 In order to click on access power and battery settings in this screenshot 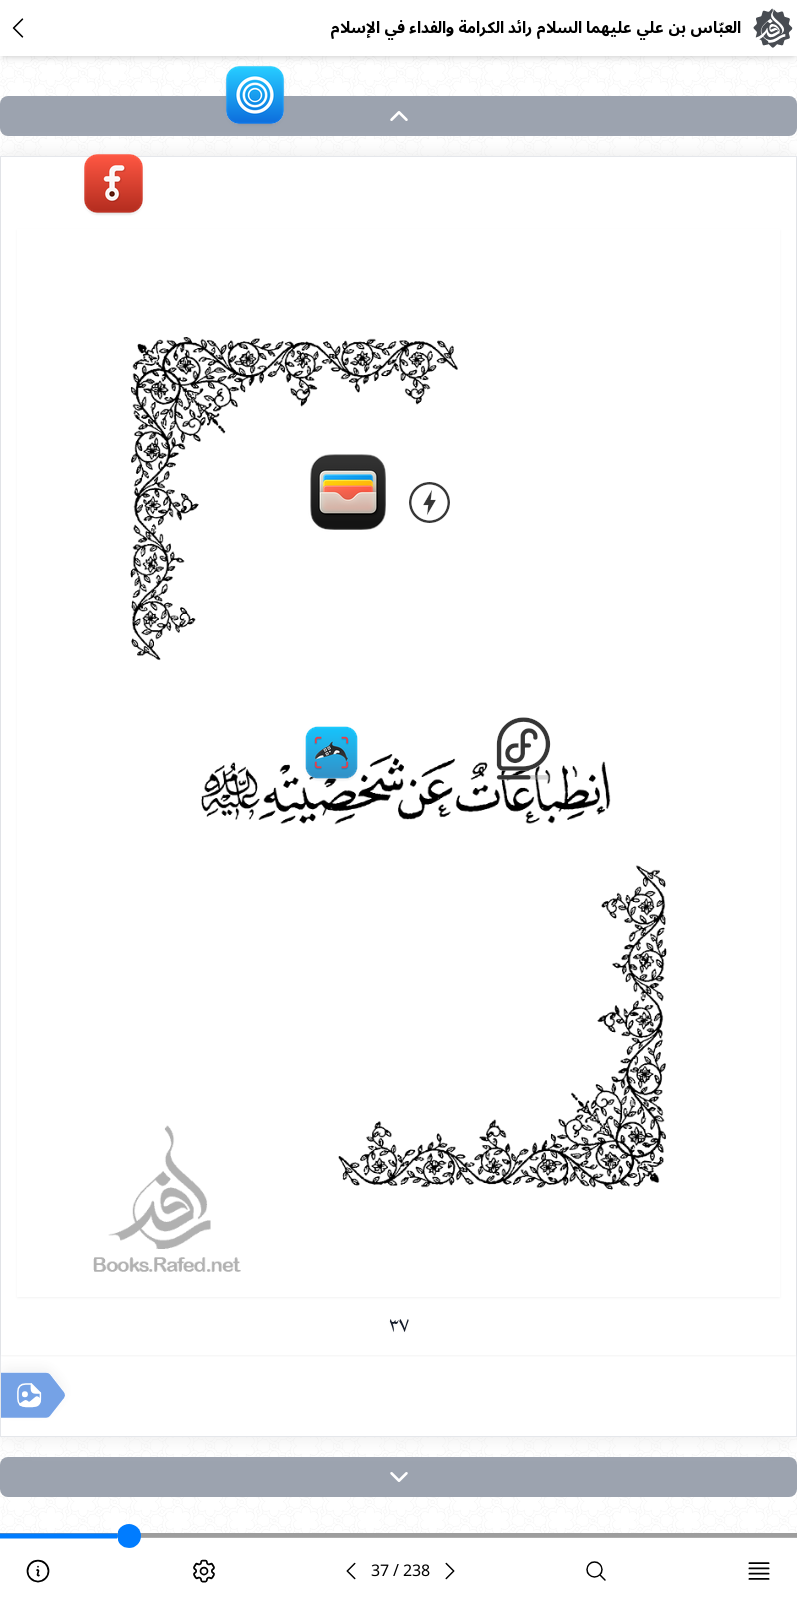, I will do `click(429, 502)`.